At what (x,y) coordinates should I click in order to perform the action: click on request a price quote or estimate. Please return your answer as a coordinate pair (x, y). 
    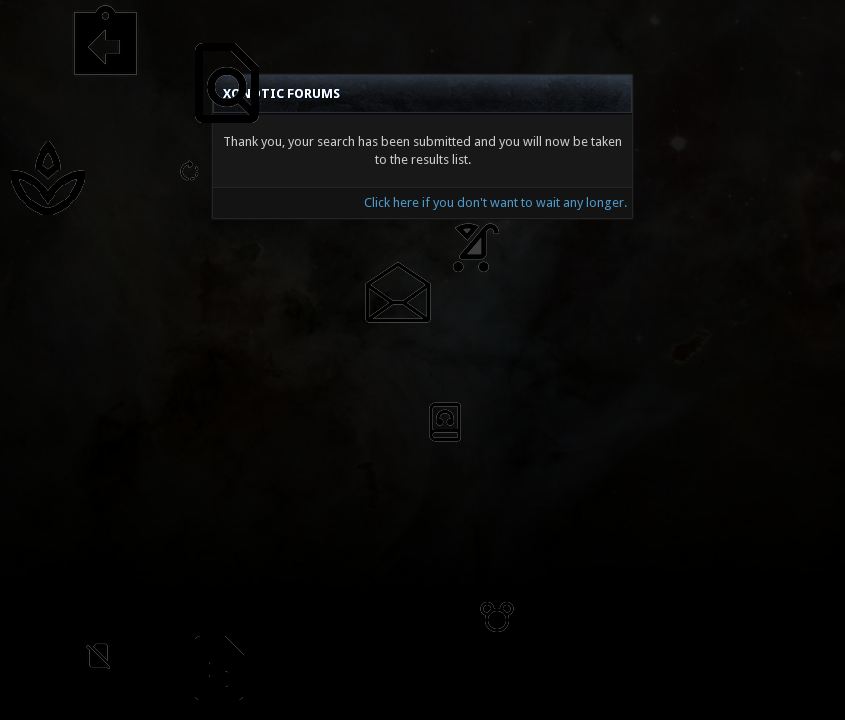
    Looking at the image, I should click on (219, 668).